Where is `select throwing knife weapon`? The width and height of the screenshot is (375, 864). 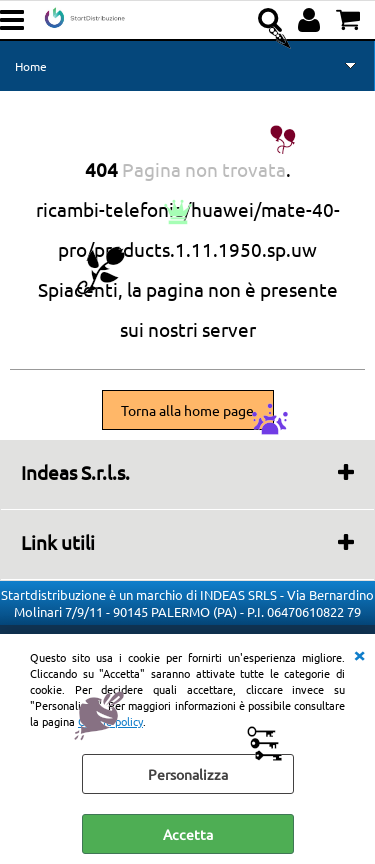
select throwing knife weapon is located at coordinates (280, 38).